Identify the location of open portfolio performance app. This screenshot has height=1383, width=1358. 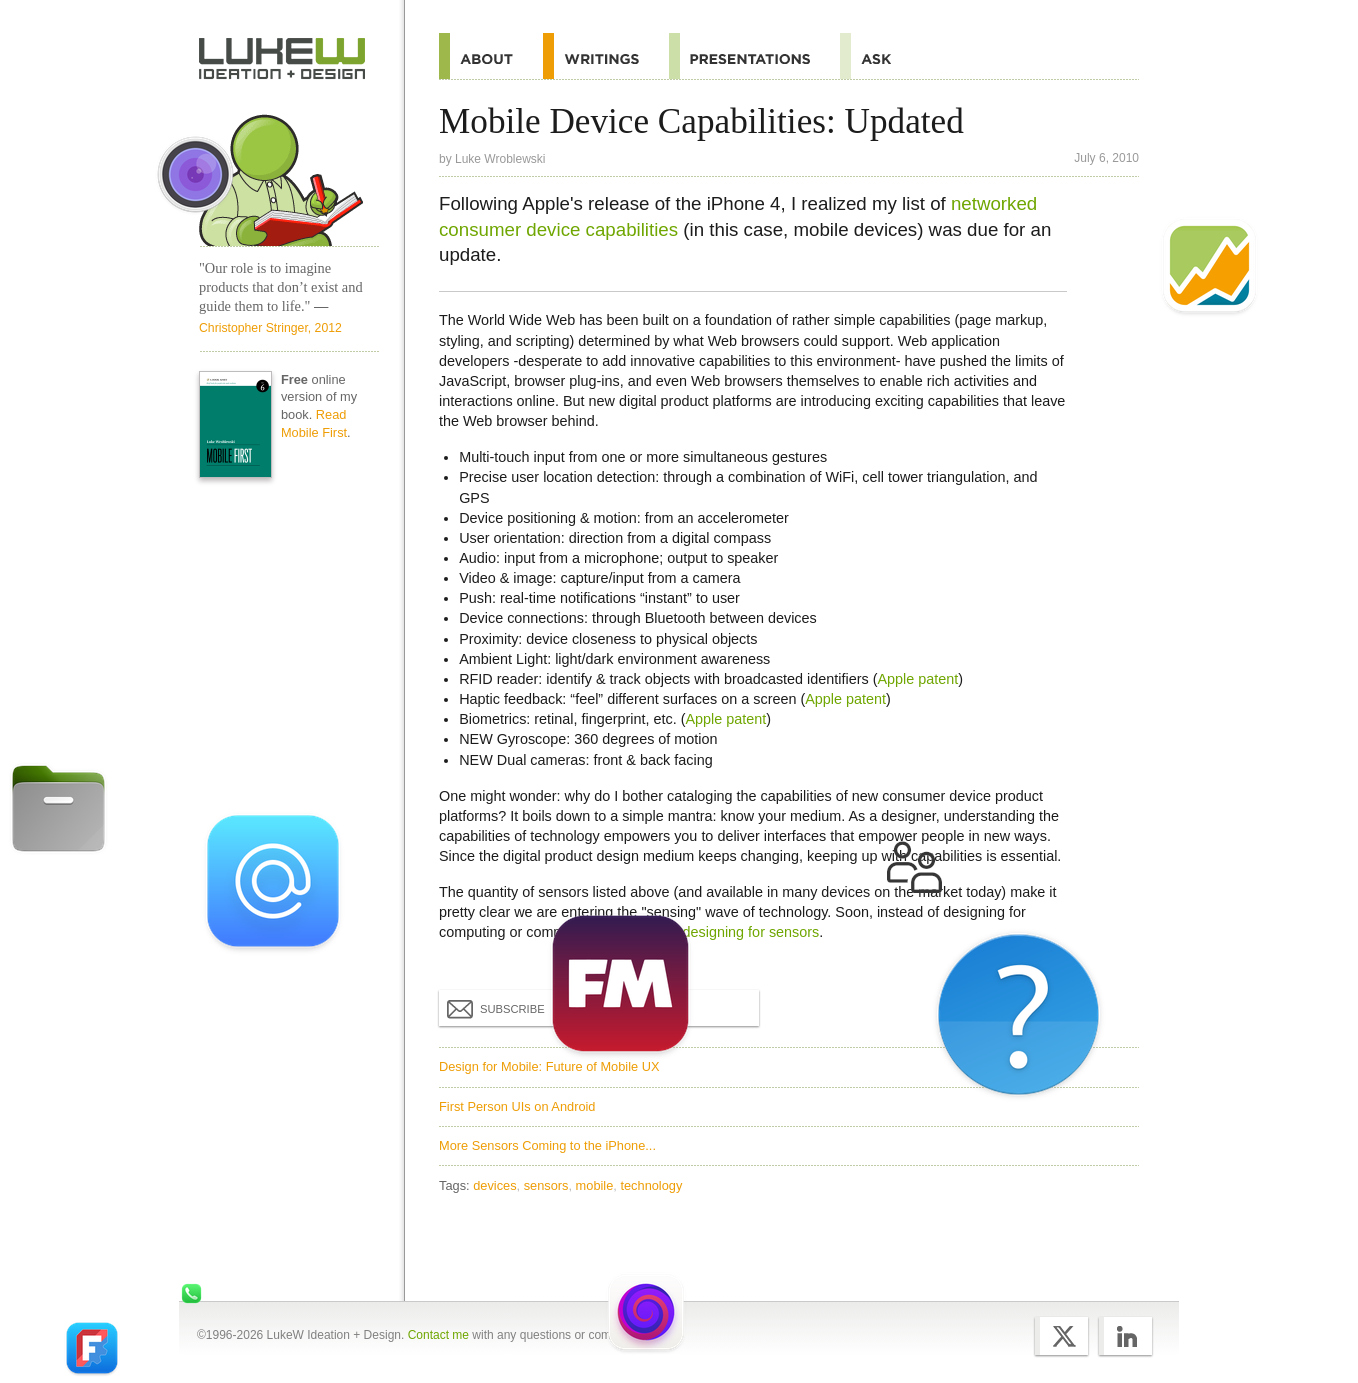
(1209, 265).